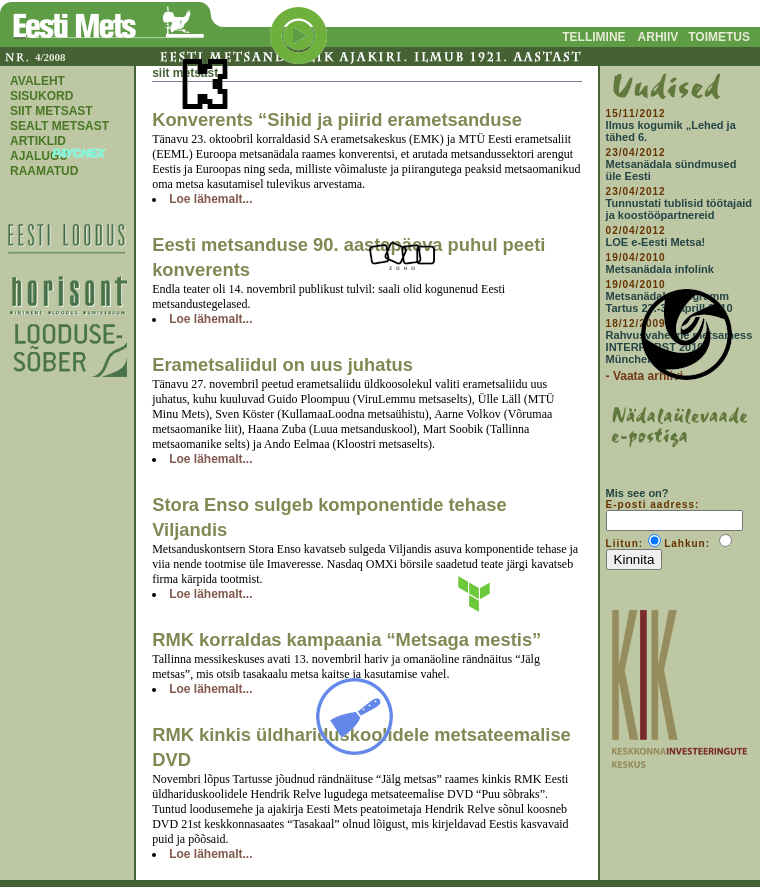  What do you see at coordinates (205, 84) in the screenshot?
I see `open kick streaming platform` at bounding box center [205, 84].